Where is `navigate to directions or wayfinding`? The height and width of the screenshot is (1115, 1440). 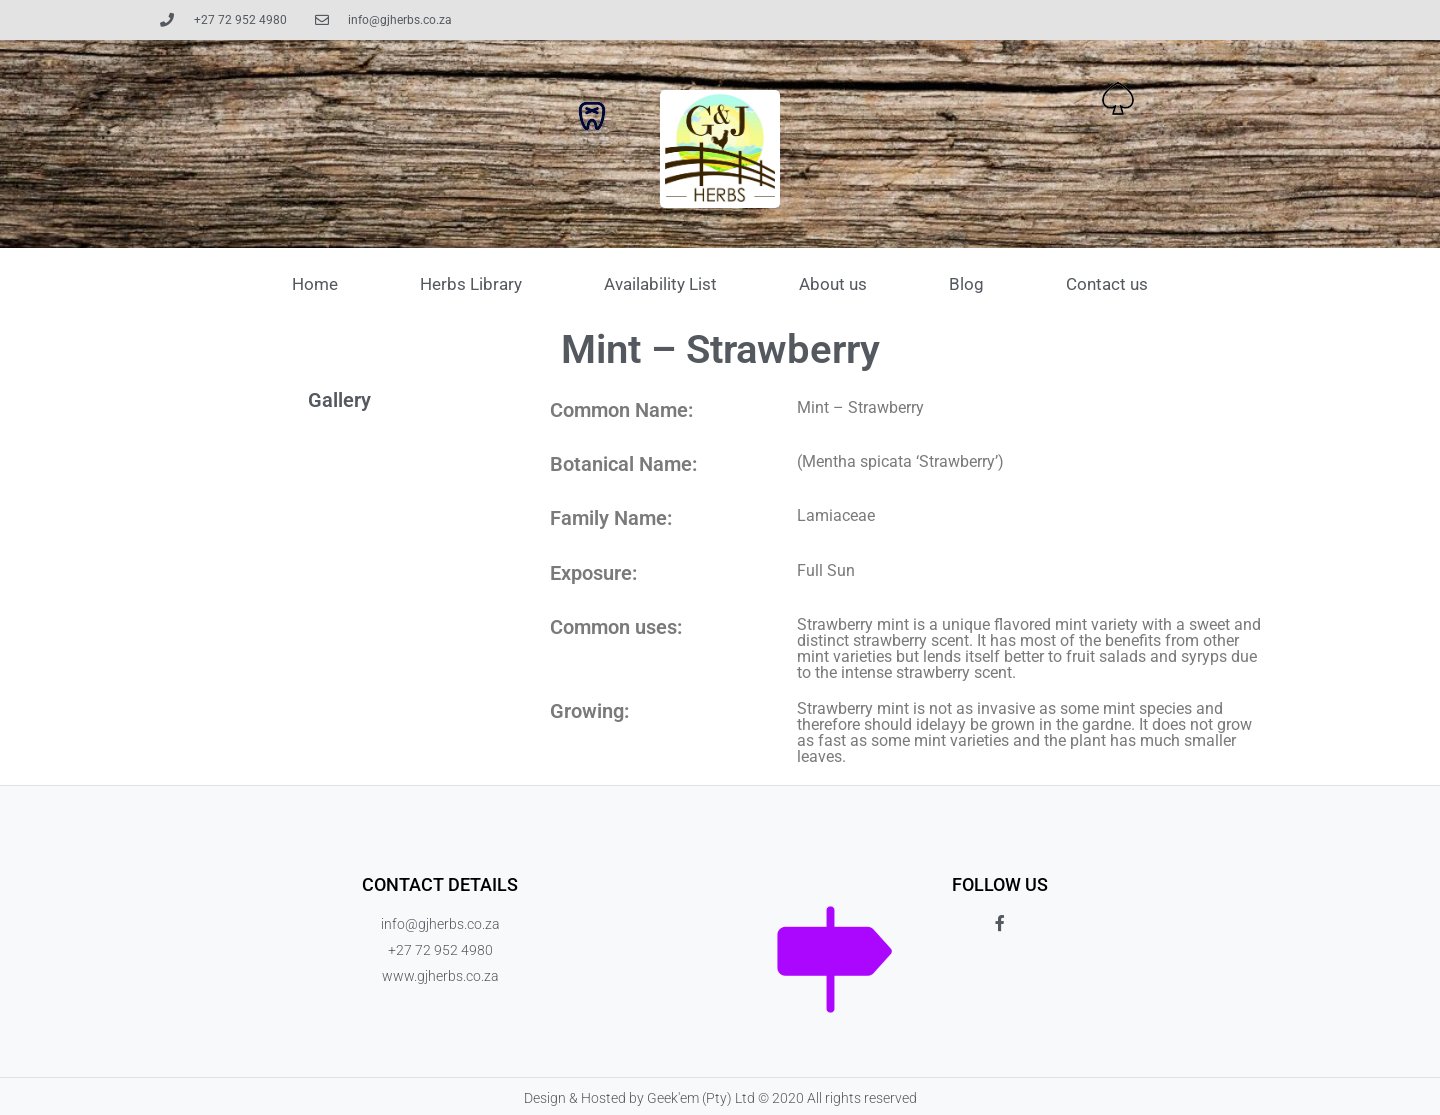 navigate to directions or wayfinding is located at coordinates (830, 959).